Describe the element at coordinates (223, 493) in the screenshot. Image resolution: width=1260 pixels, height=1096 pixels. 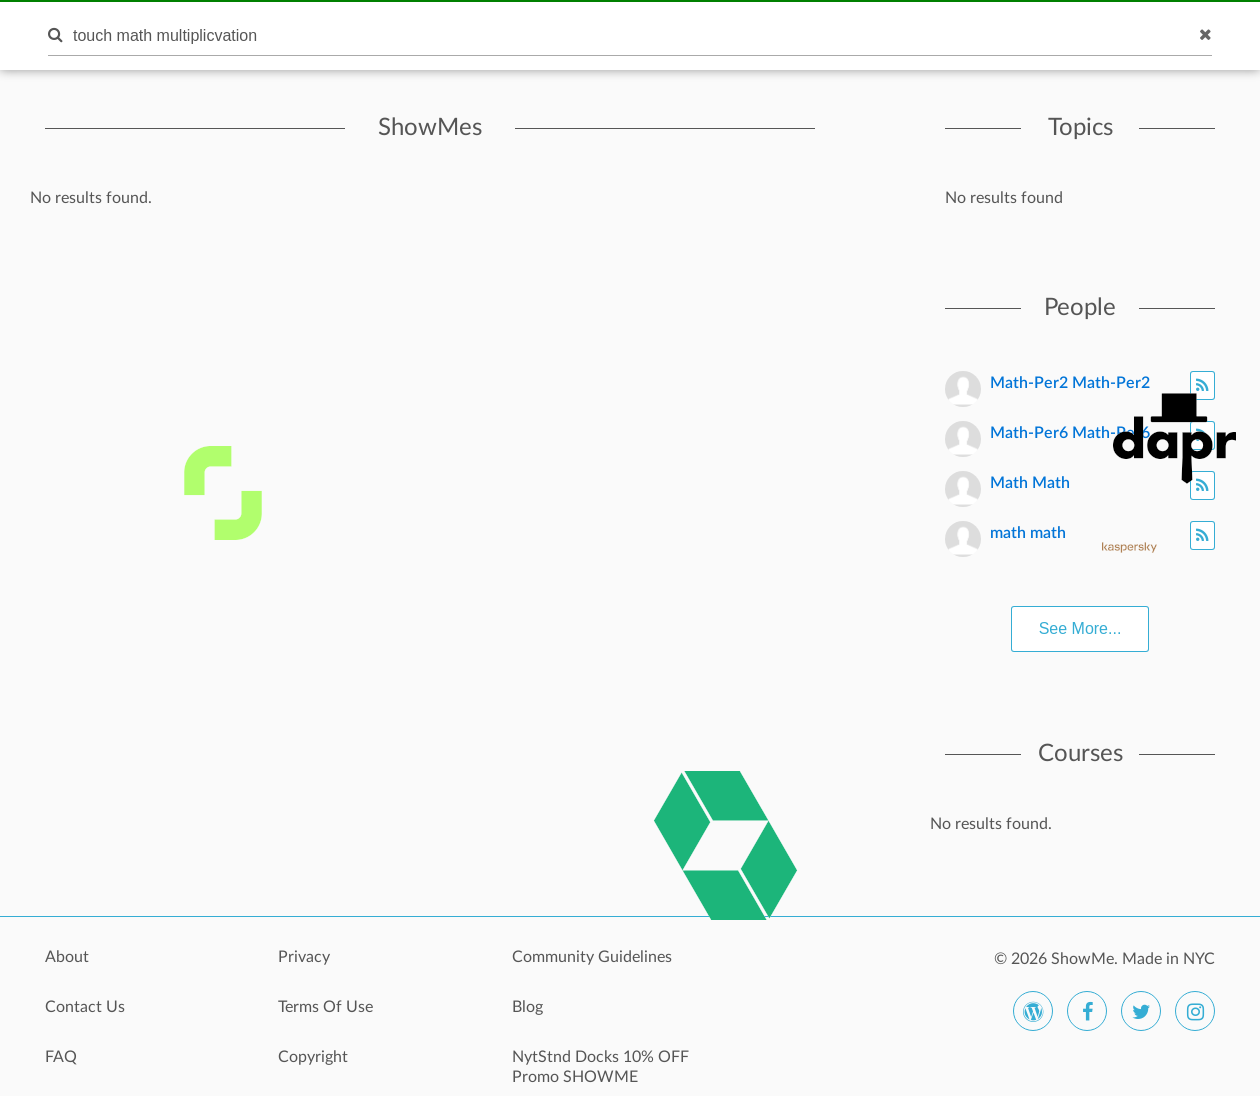
I see `shutterstock logo` at that location.